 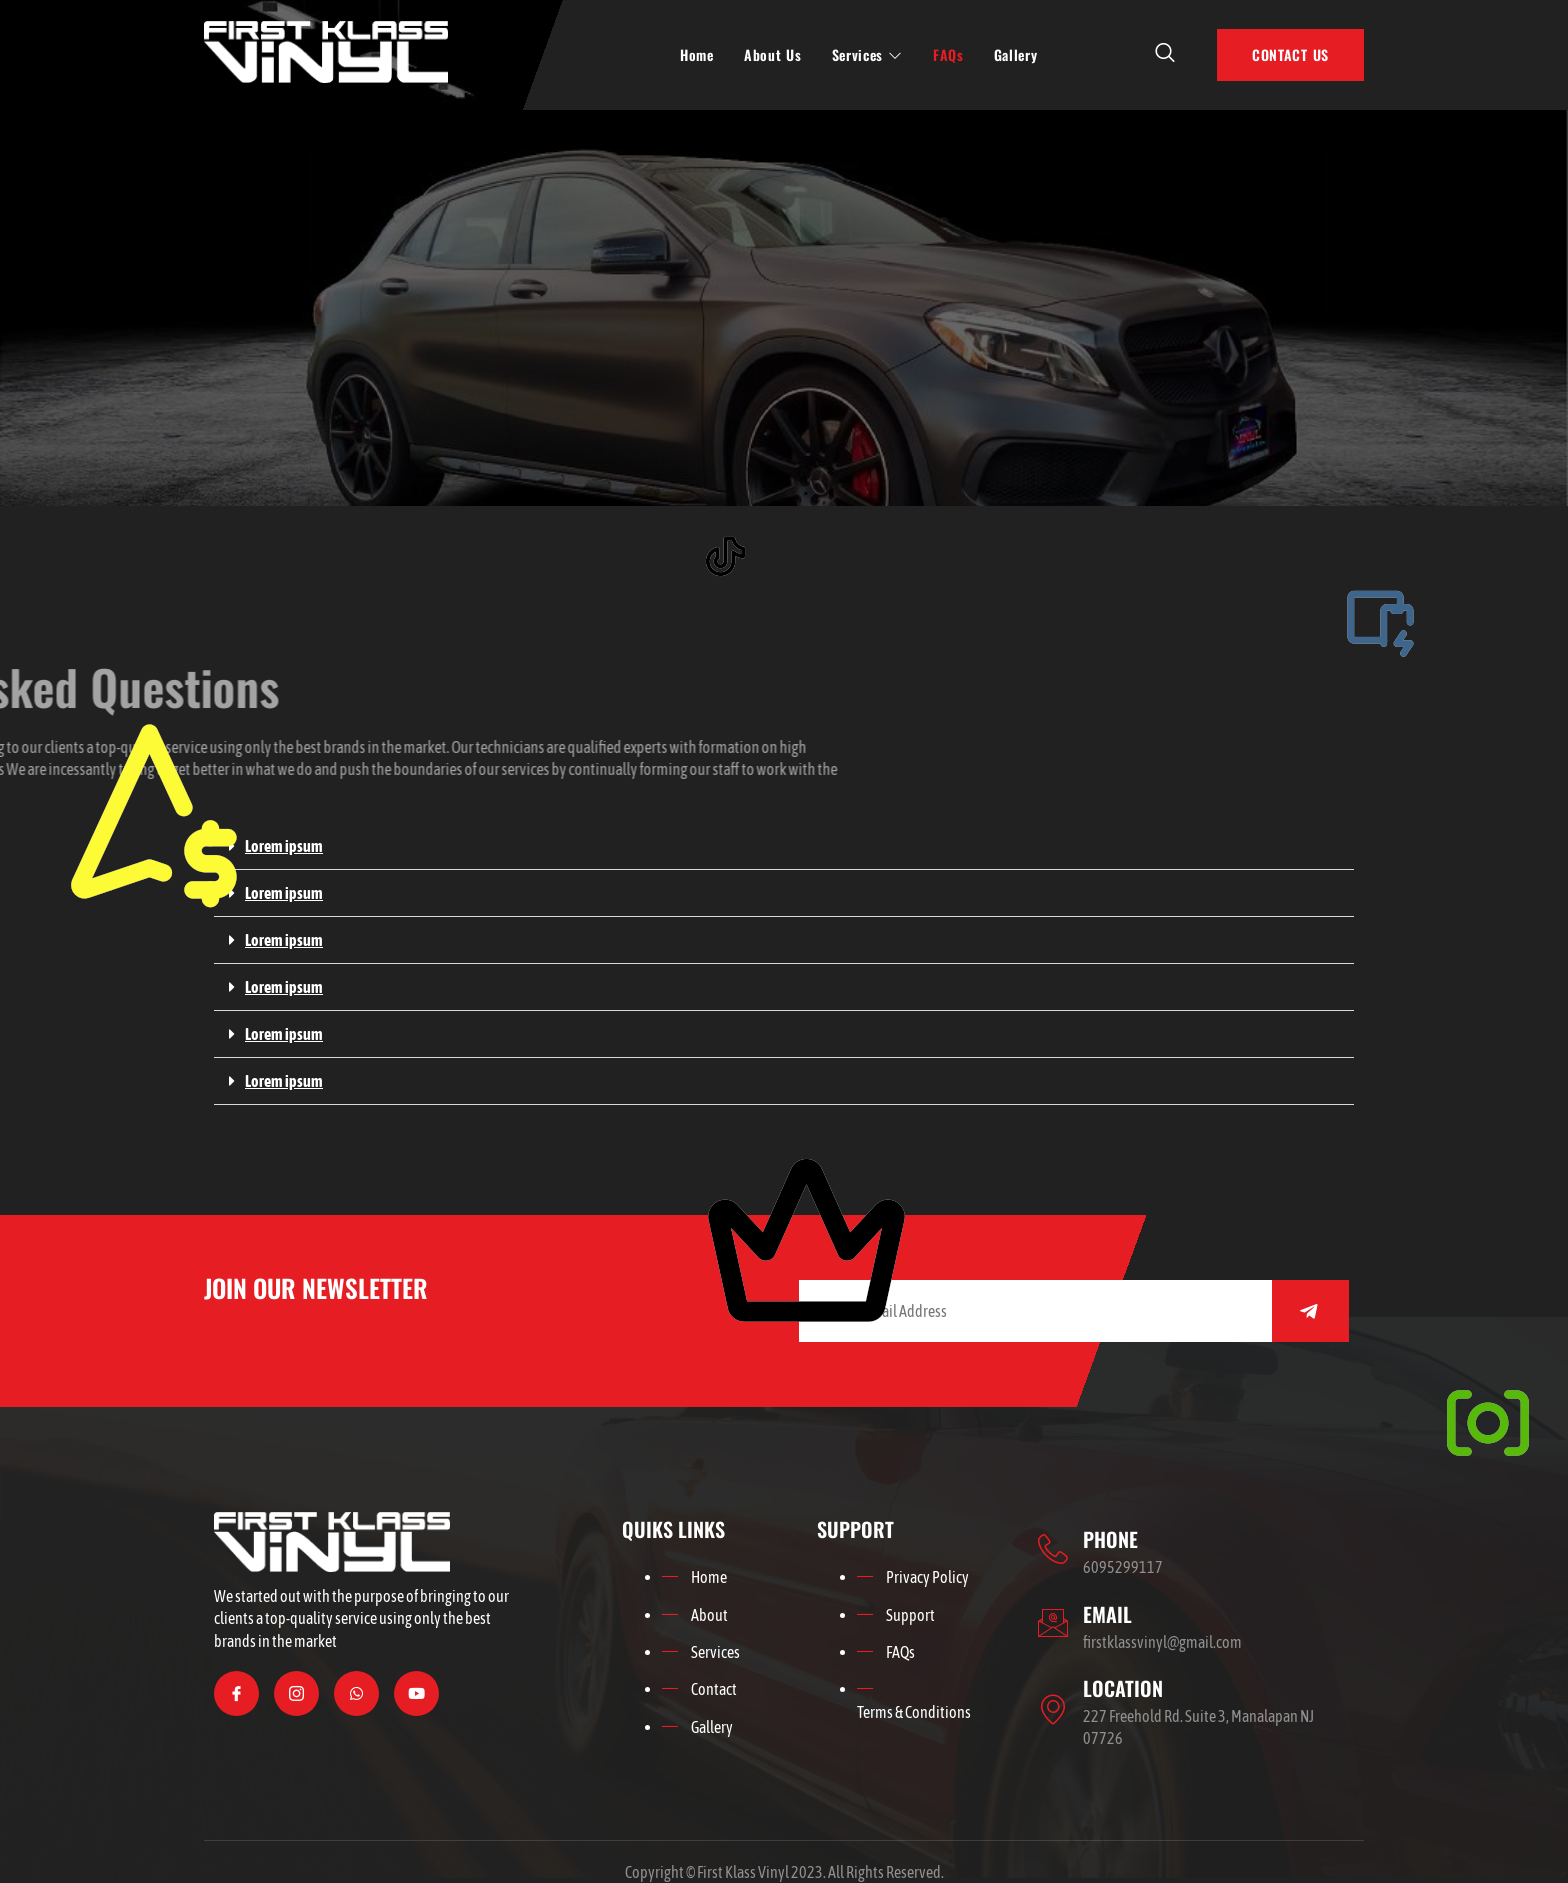 What do you see at coordinates (806, 1250) in the screenshot?
I see `indicates premium or VIP membership status` at bounding box center [806, 1250].